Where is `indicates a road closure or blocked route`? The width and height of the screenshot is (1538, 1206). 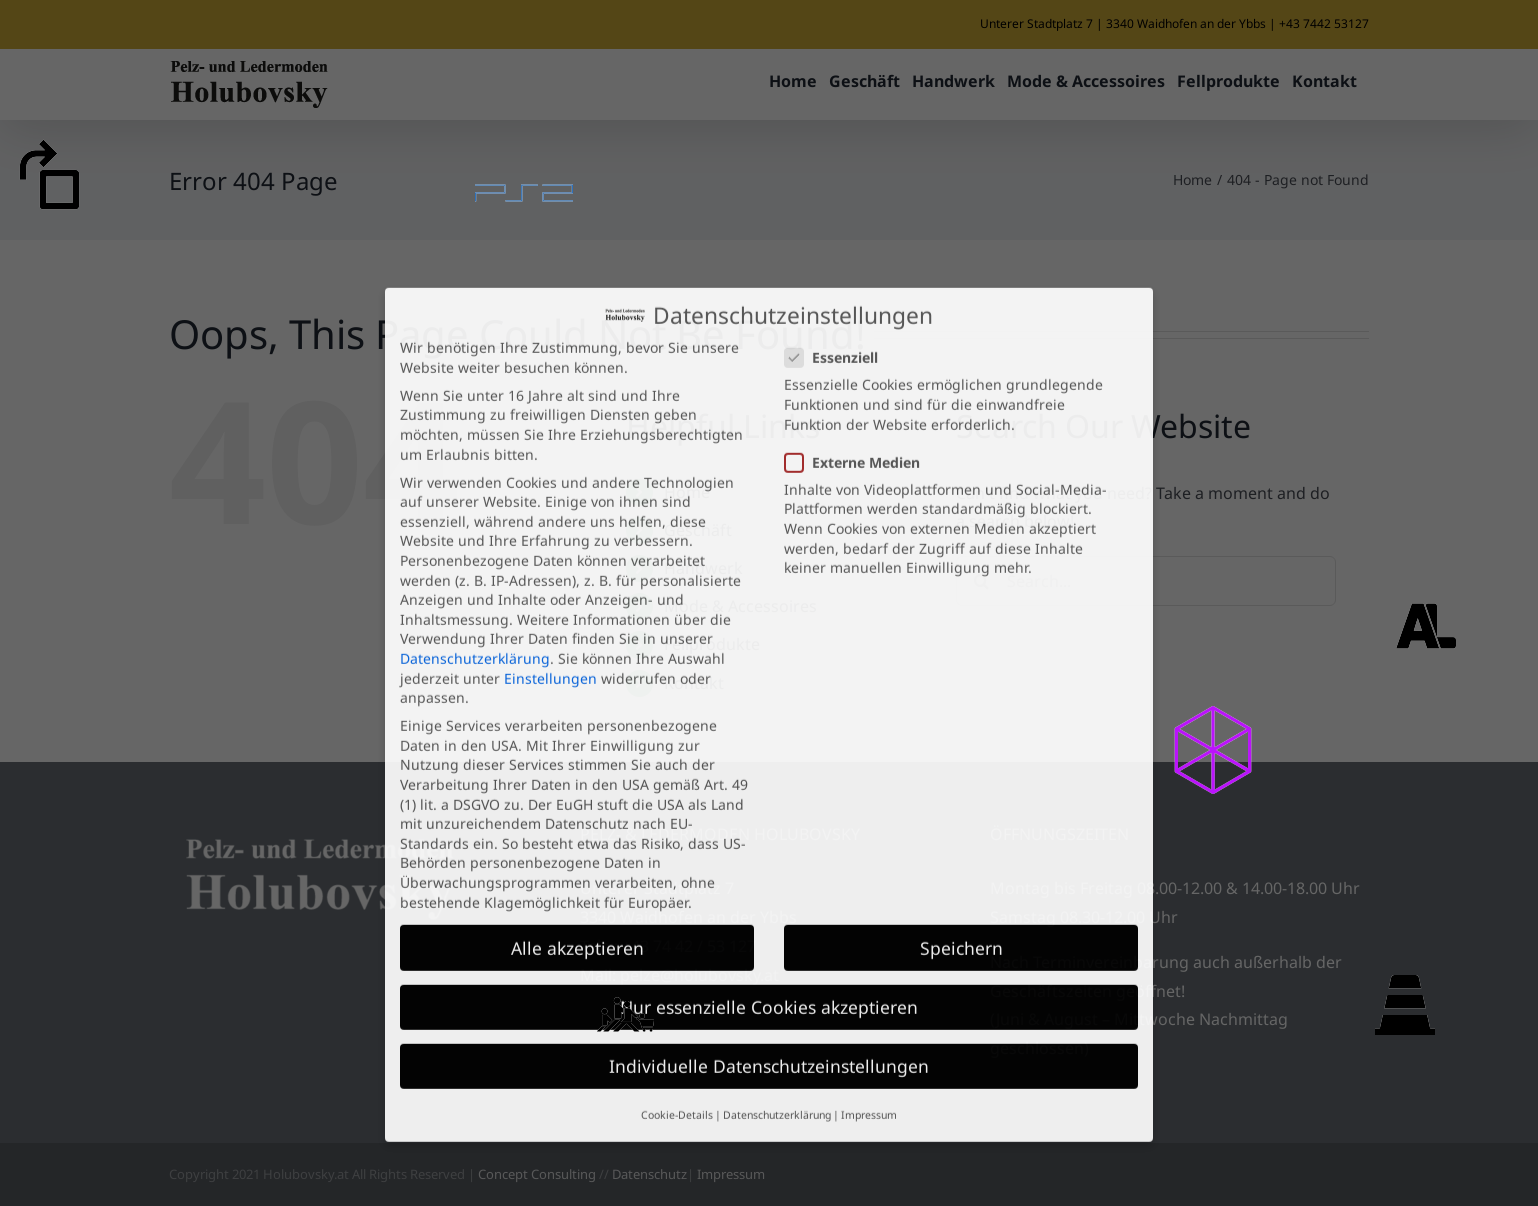
indicates a road closure or blocked route is located at coordinates (1405, 1005).